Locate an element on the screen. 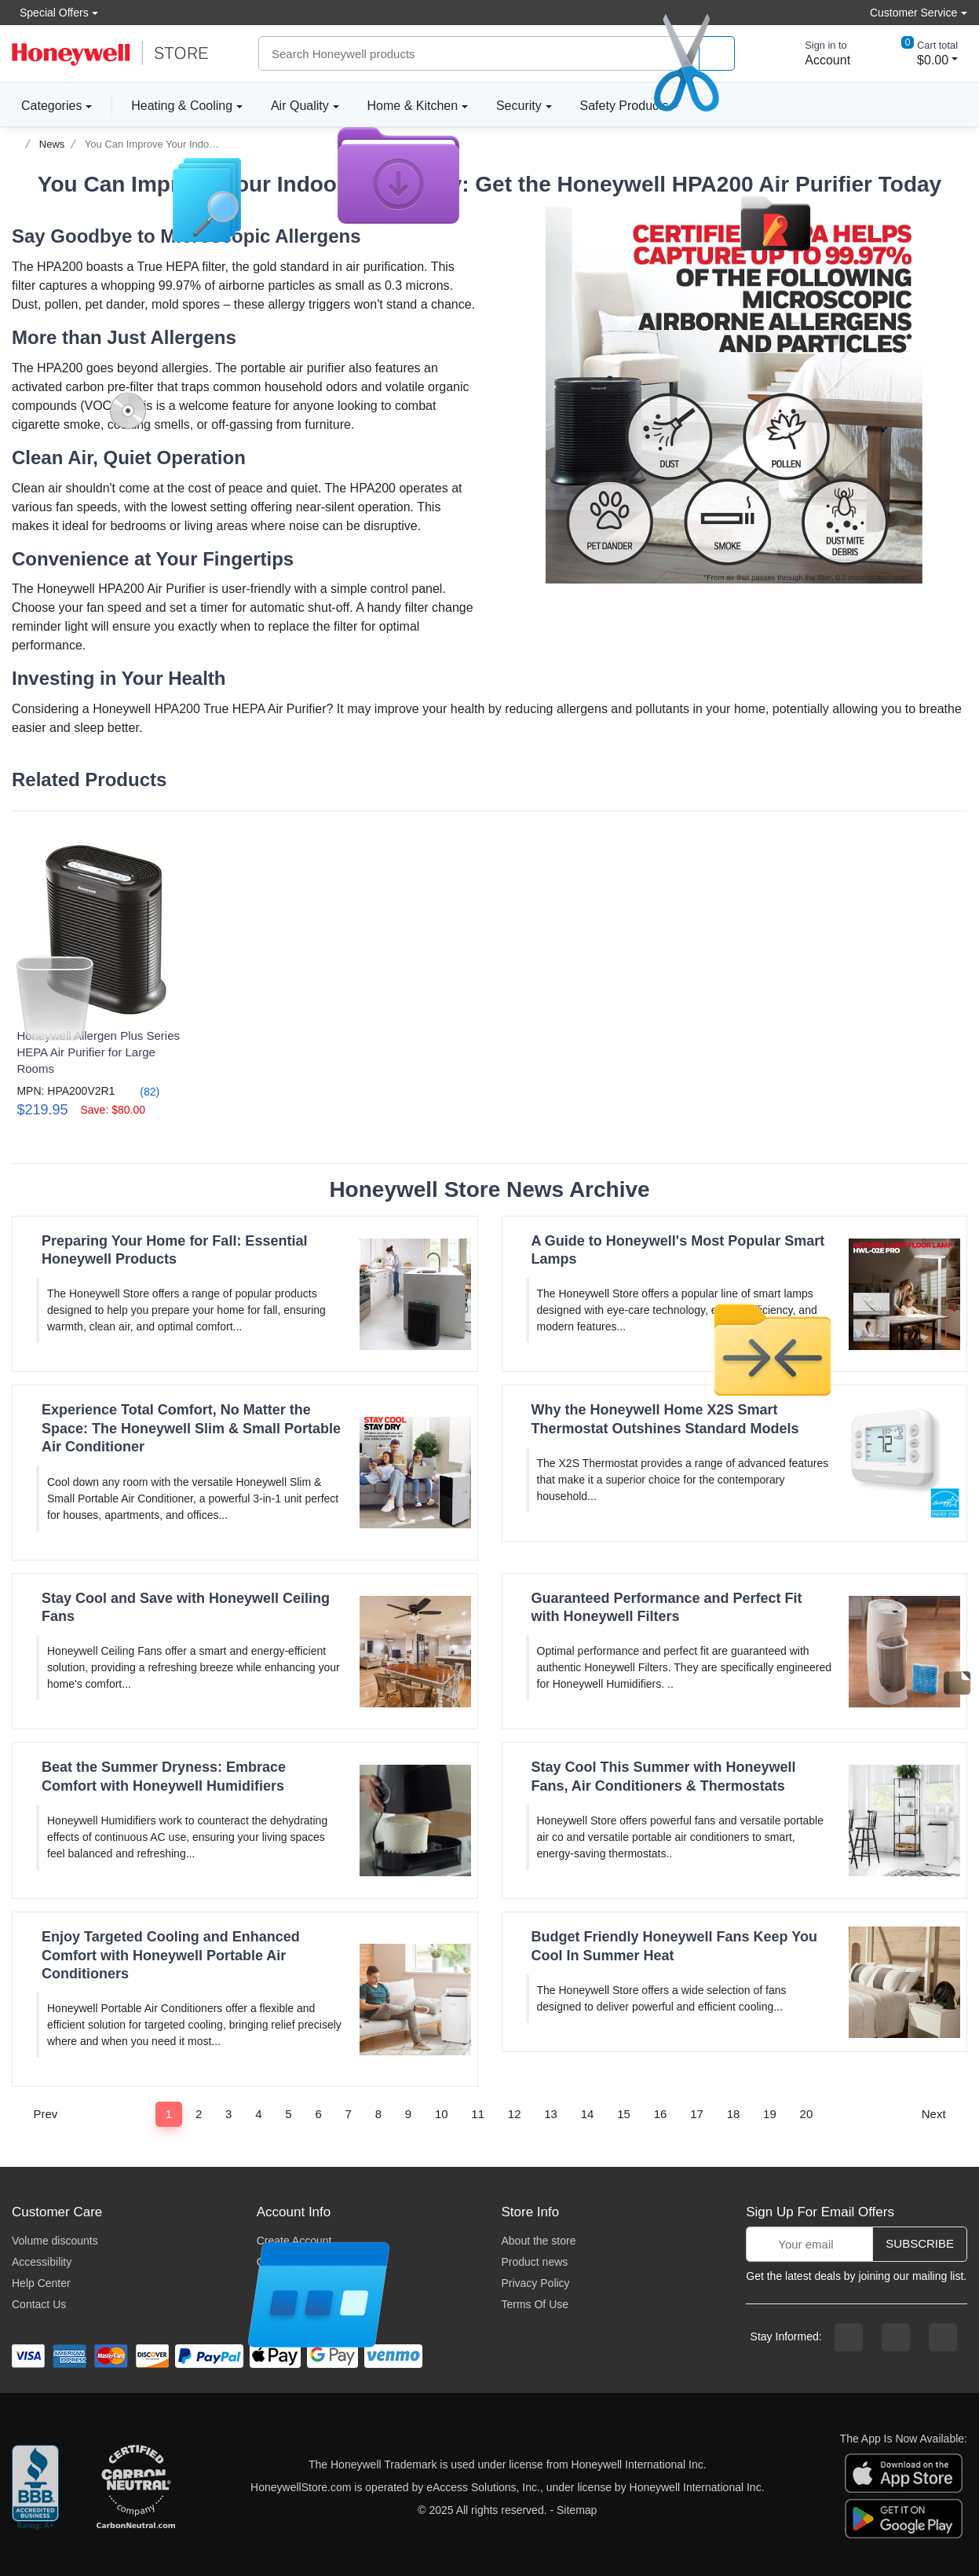  change desktop wallpaper settings is located at coordinates (957, 1682).